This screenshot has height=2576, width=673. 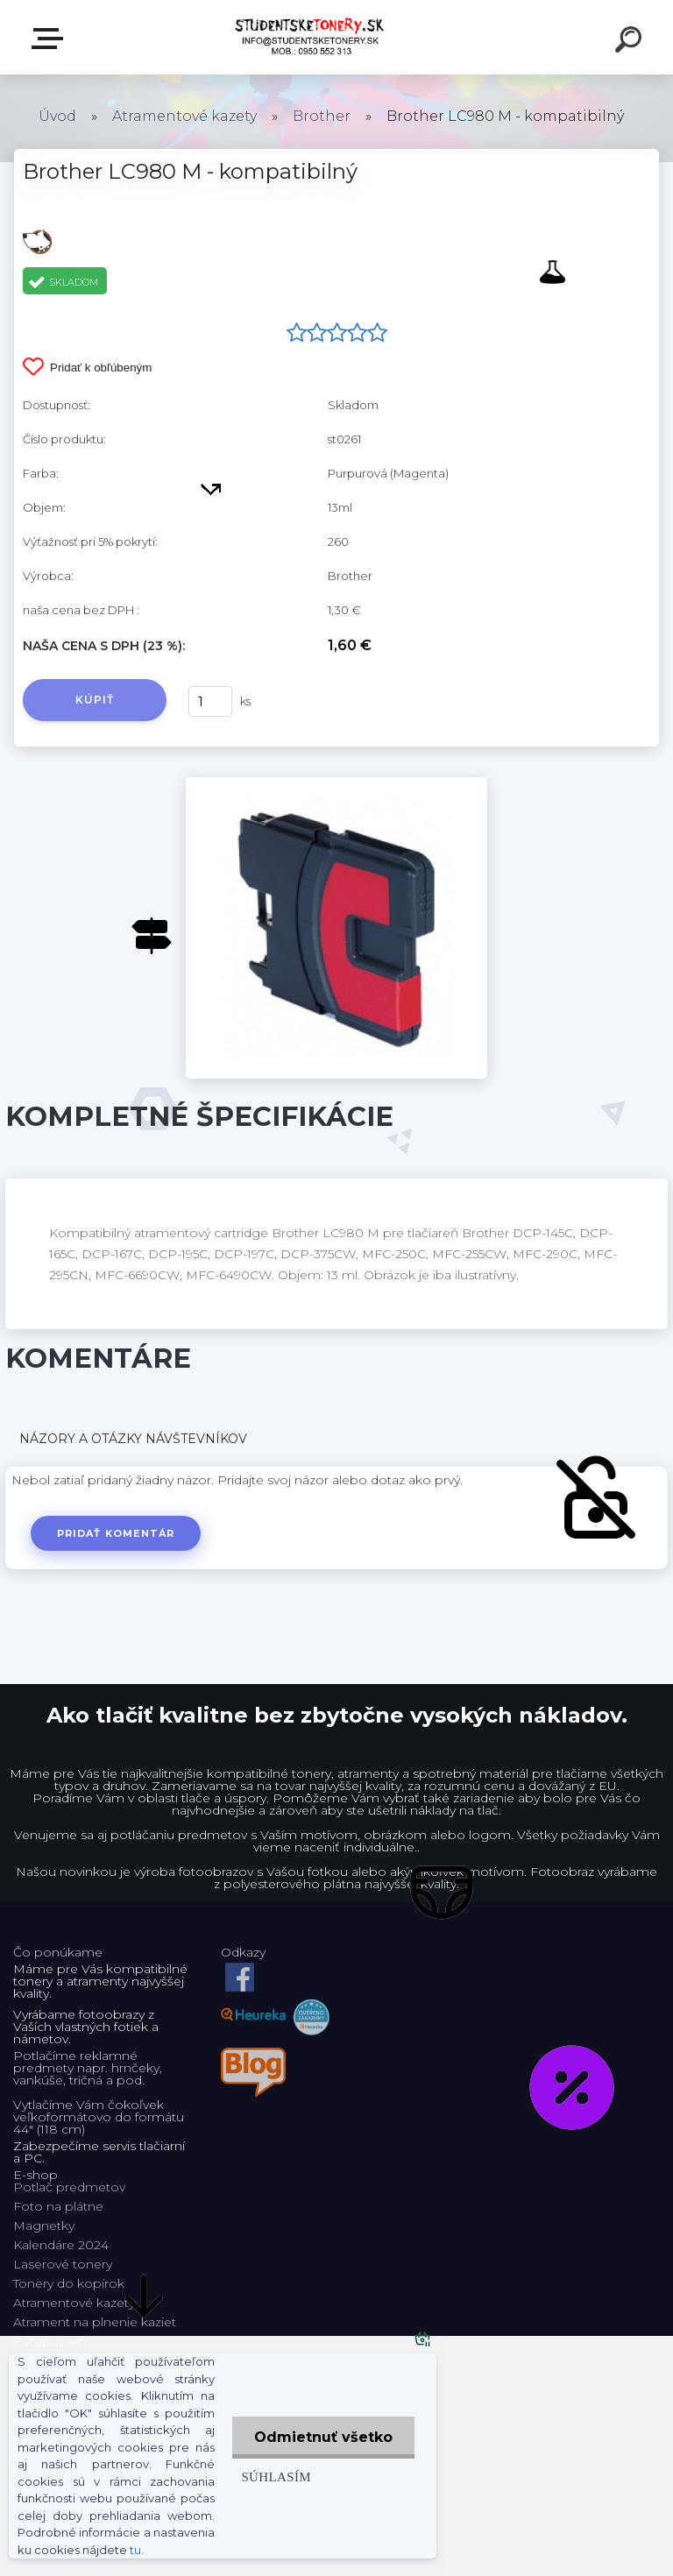 I want to click on access experimental or beta features, so click(x=552, y=272).